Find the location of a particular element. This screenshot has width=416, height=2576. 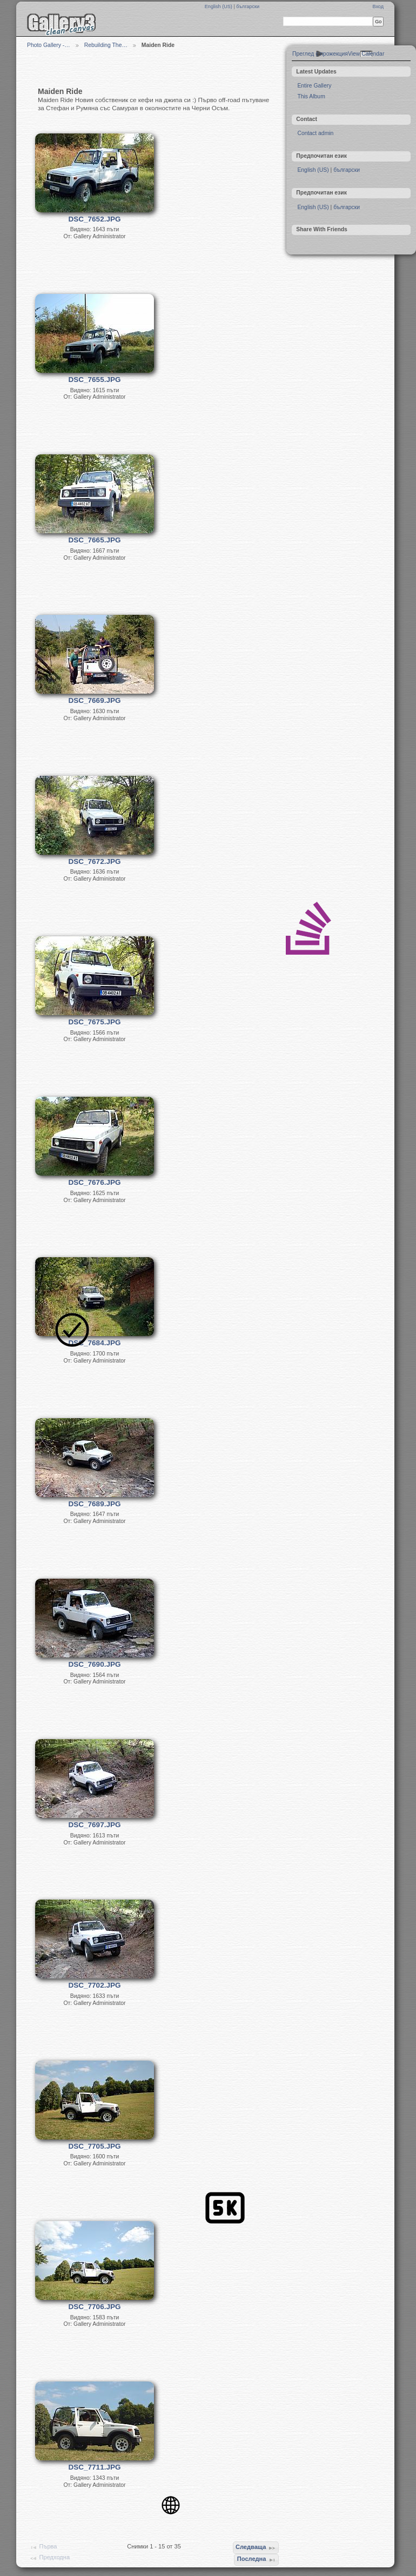

confirms a completed action or task is located at coordinates (72, 1330).